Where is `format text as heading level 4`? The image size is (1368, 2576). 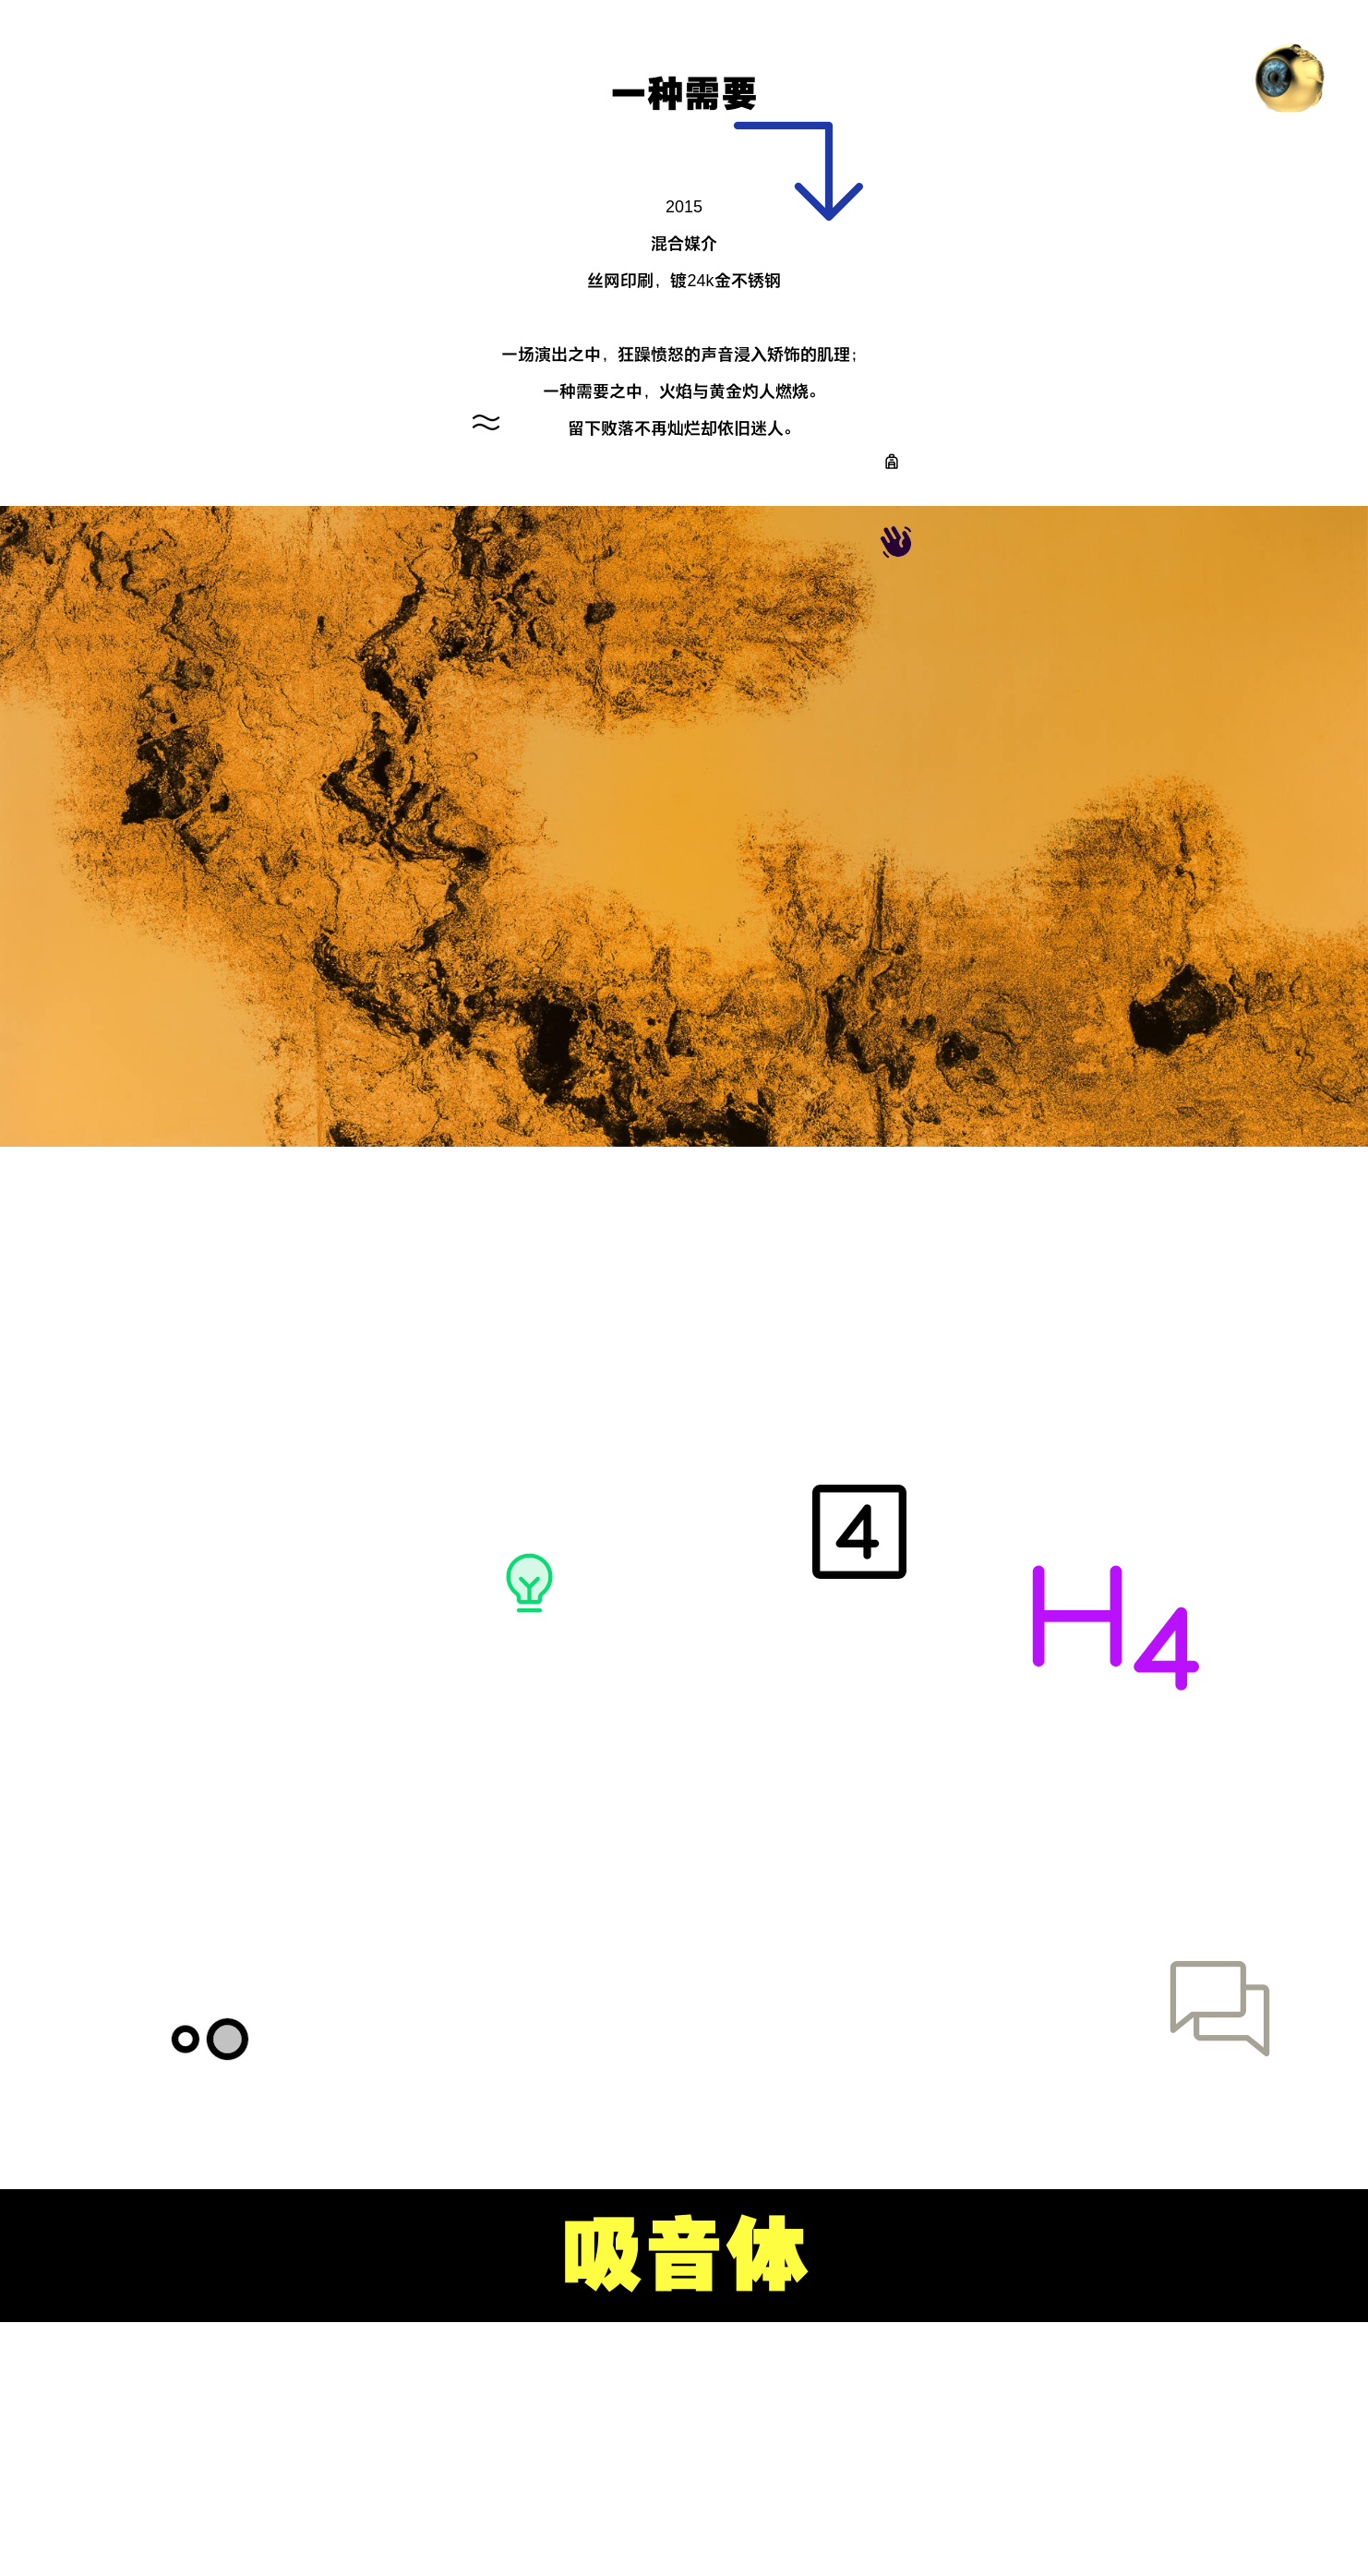 format text as heading level 4 is located at coordinates (1104, 1625).